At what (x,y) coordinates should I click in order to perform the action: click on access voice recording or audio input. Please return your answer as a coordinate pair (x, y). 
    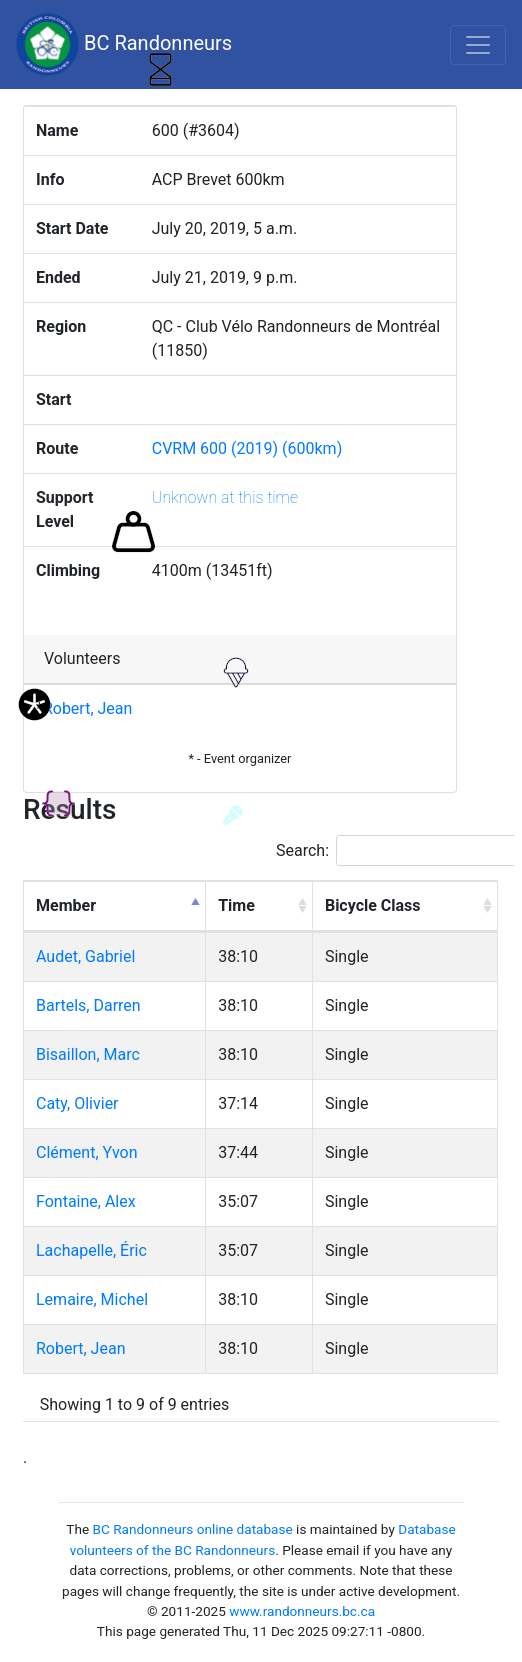
    Looking at the image, I should click on (232, 816).